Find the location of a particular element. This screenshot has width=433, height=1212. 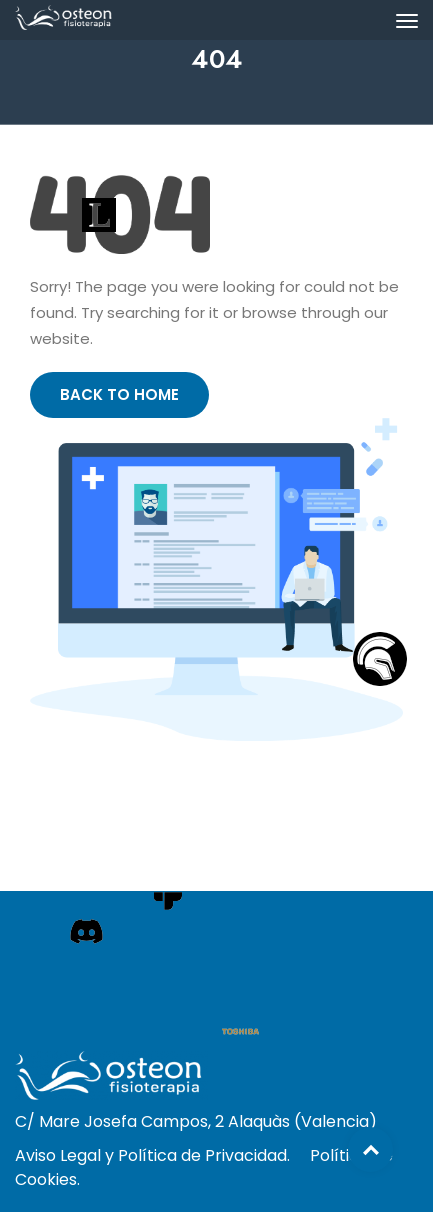

open Discord app is located at coordinates (86, 931).